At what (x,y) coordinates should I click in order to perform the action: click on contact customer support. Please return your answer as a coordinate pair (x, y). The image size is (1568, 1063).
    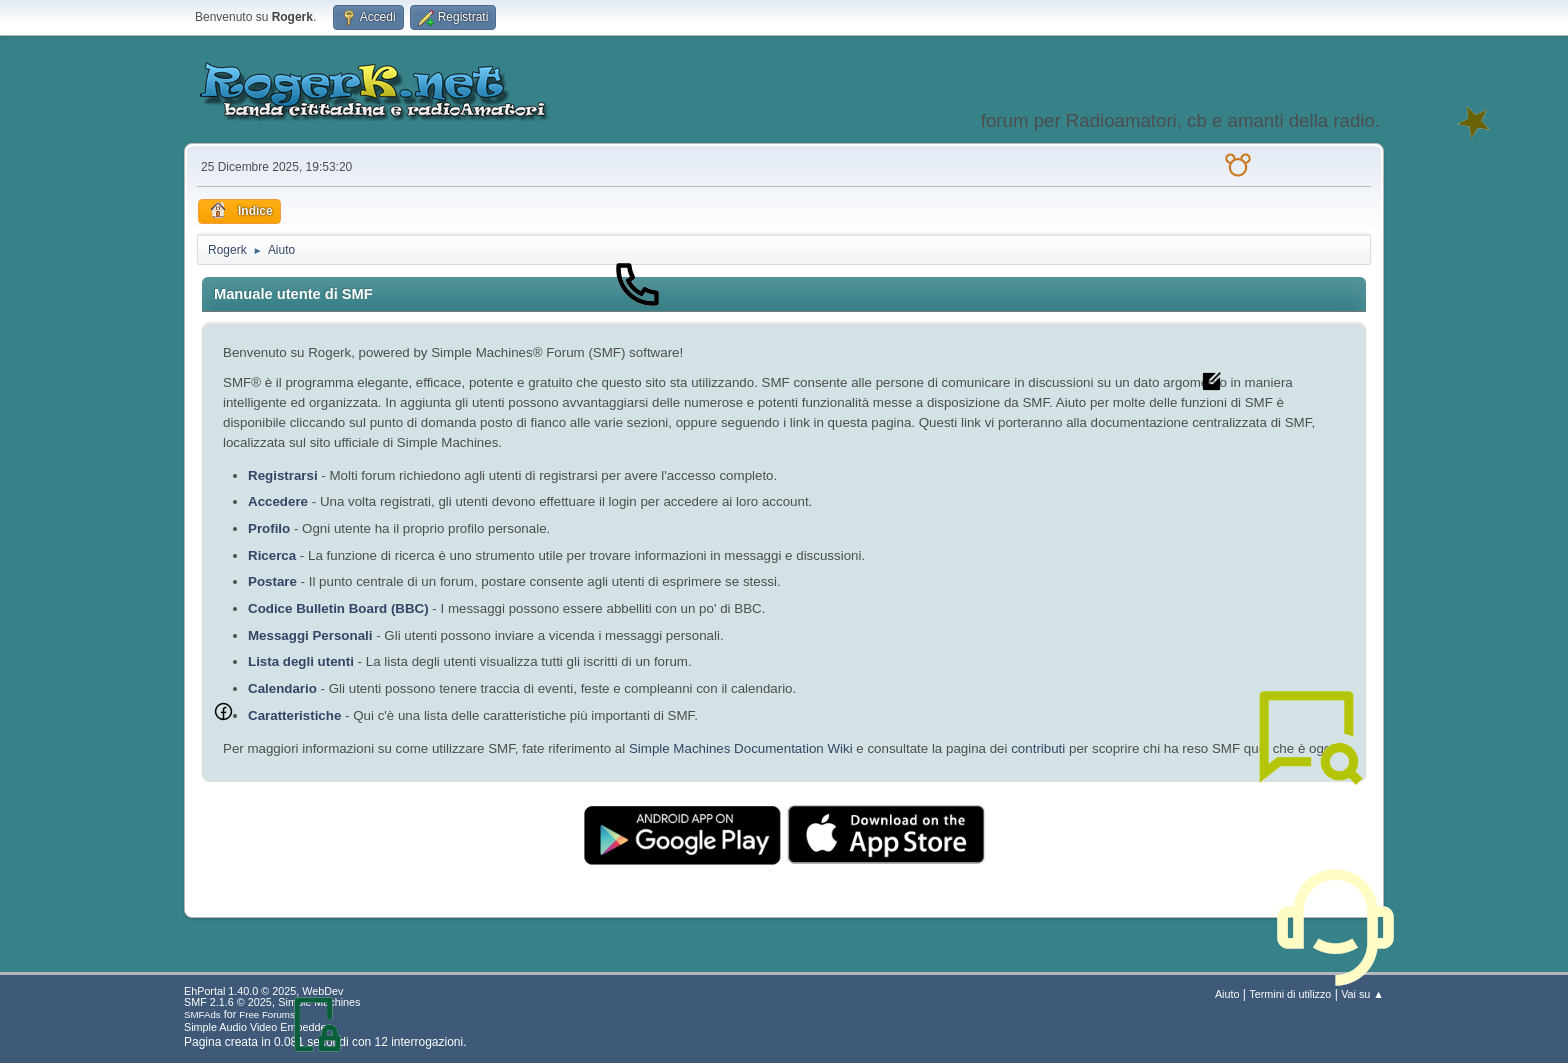
    Looking at the image, I should click on (1335, 927).